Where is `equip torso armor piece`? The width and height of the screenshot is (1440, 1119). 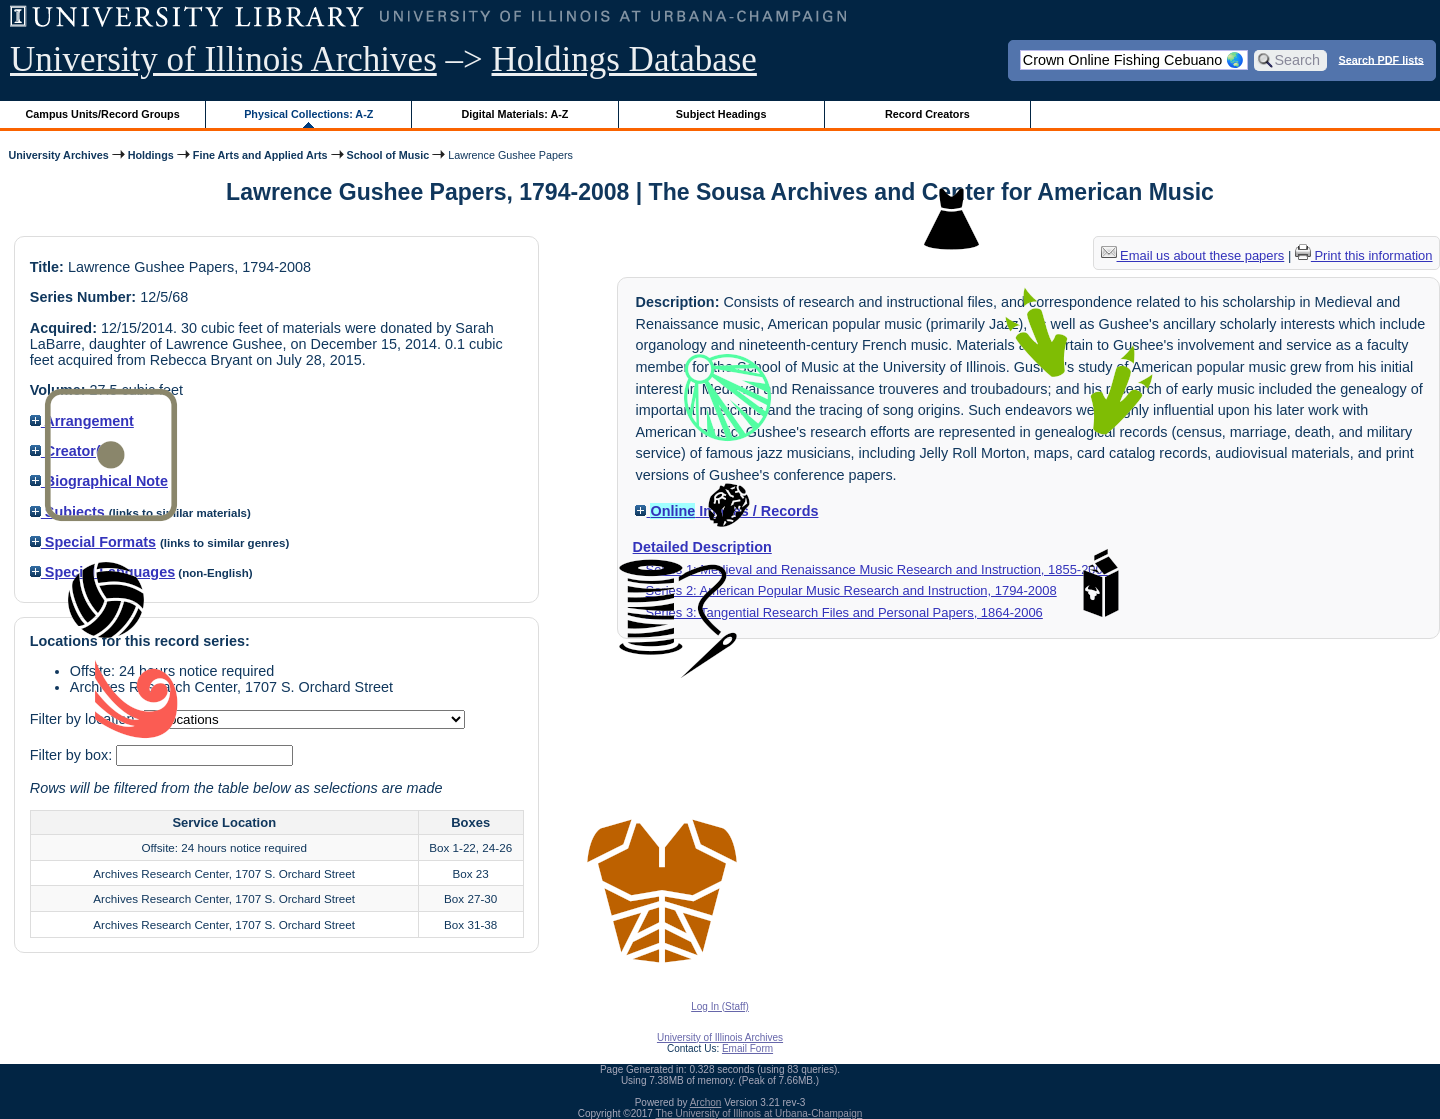
equip torso armor piece is located at coordinates (662, 891).